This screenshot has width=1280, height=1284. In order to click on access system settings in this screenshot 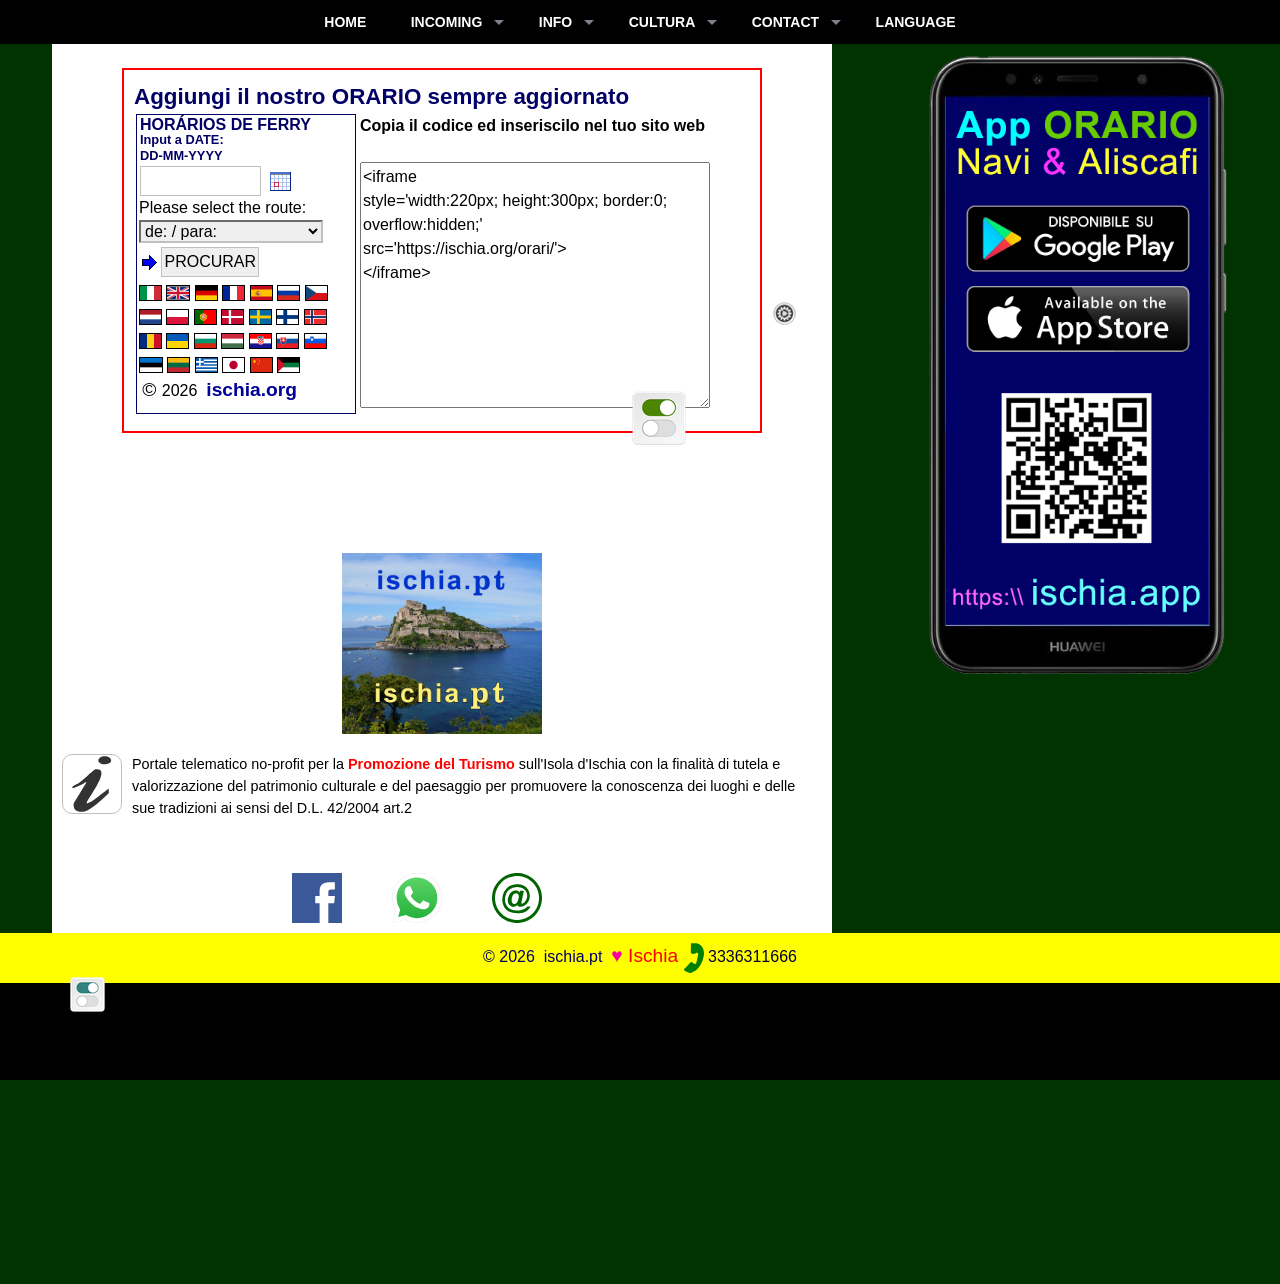, I will do `click(784, 313)`.